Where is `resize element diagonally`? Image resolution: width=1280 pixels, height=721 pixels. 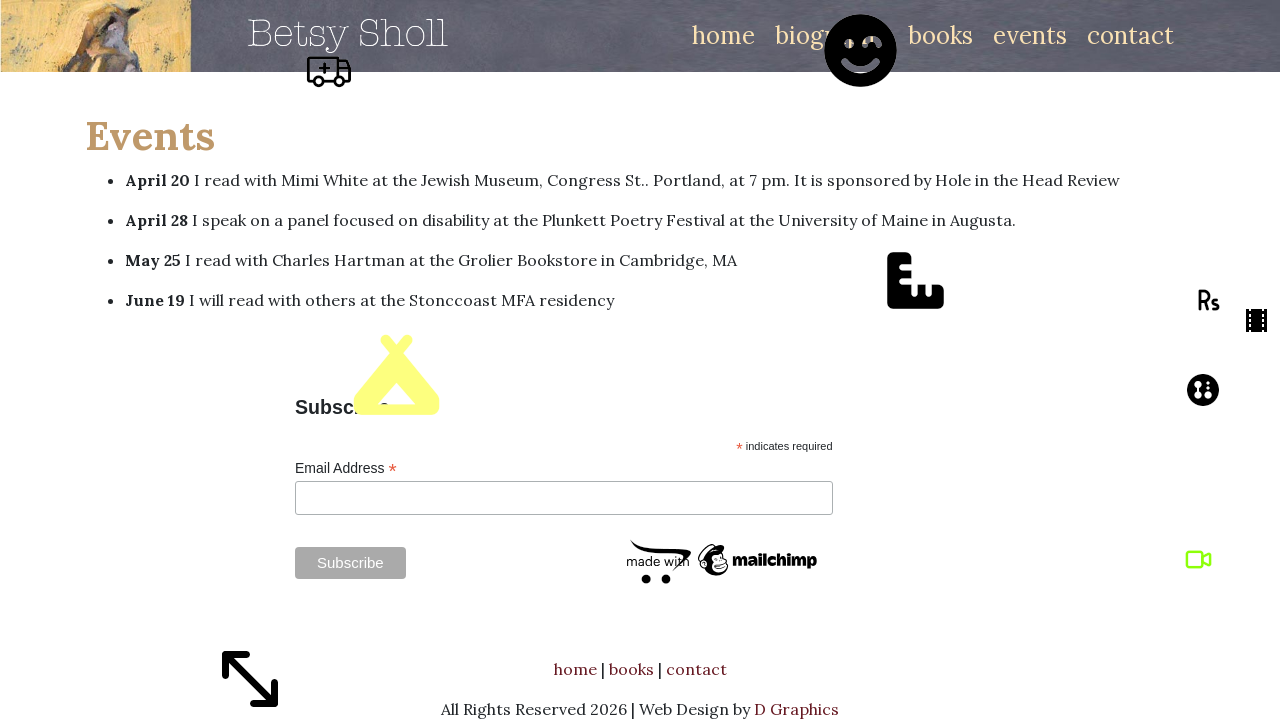
resize element diagonally is located at coordinates (250, 679).